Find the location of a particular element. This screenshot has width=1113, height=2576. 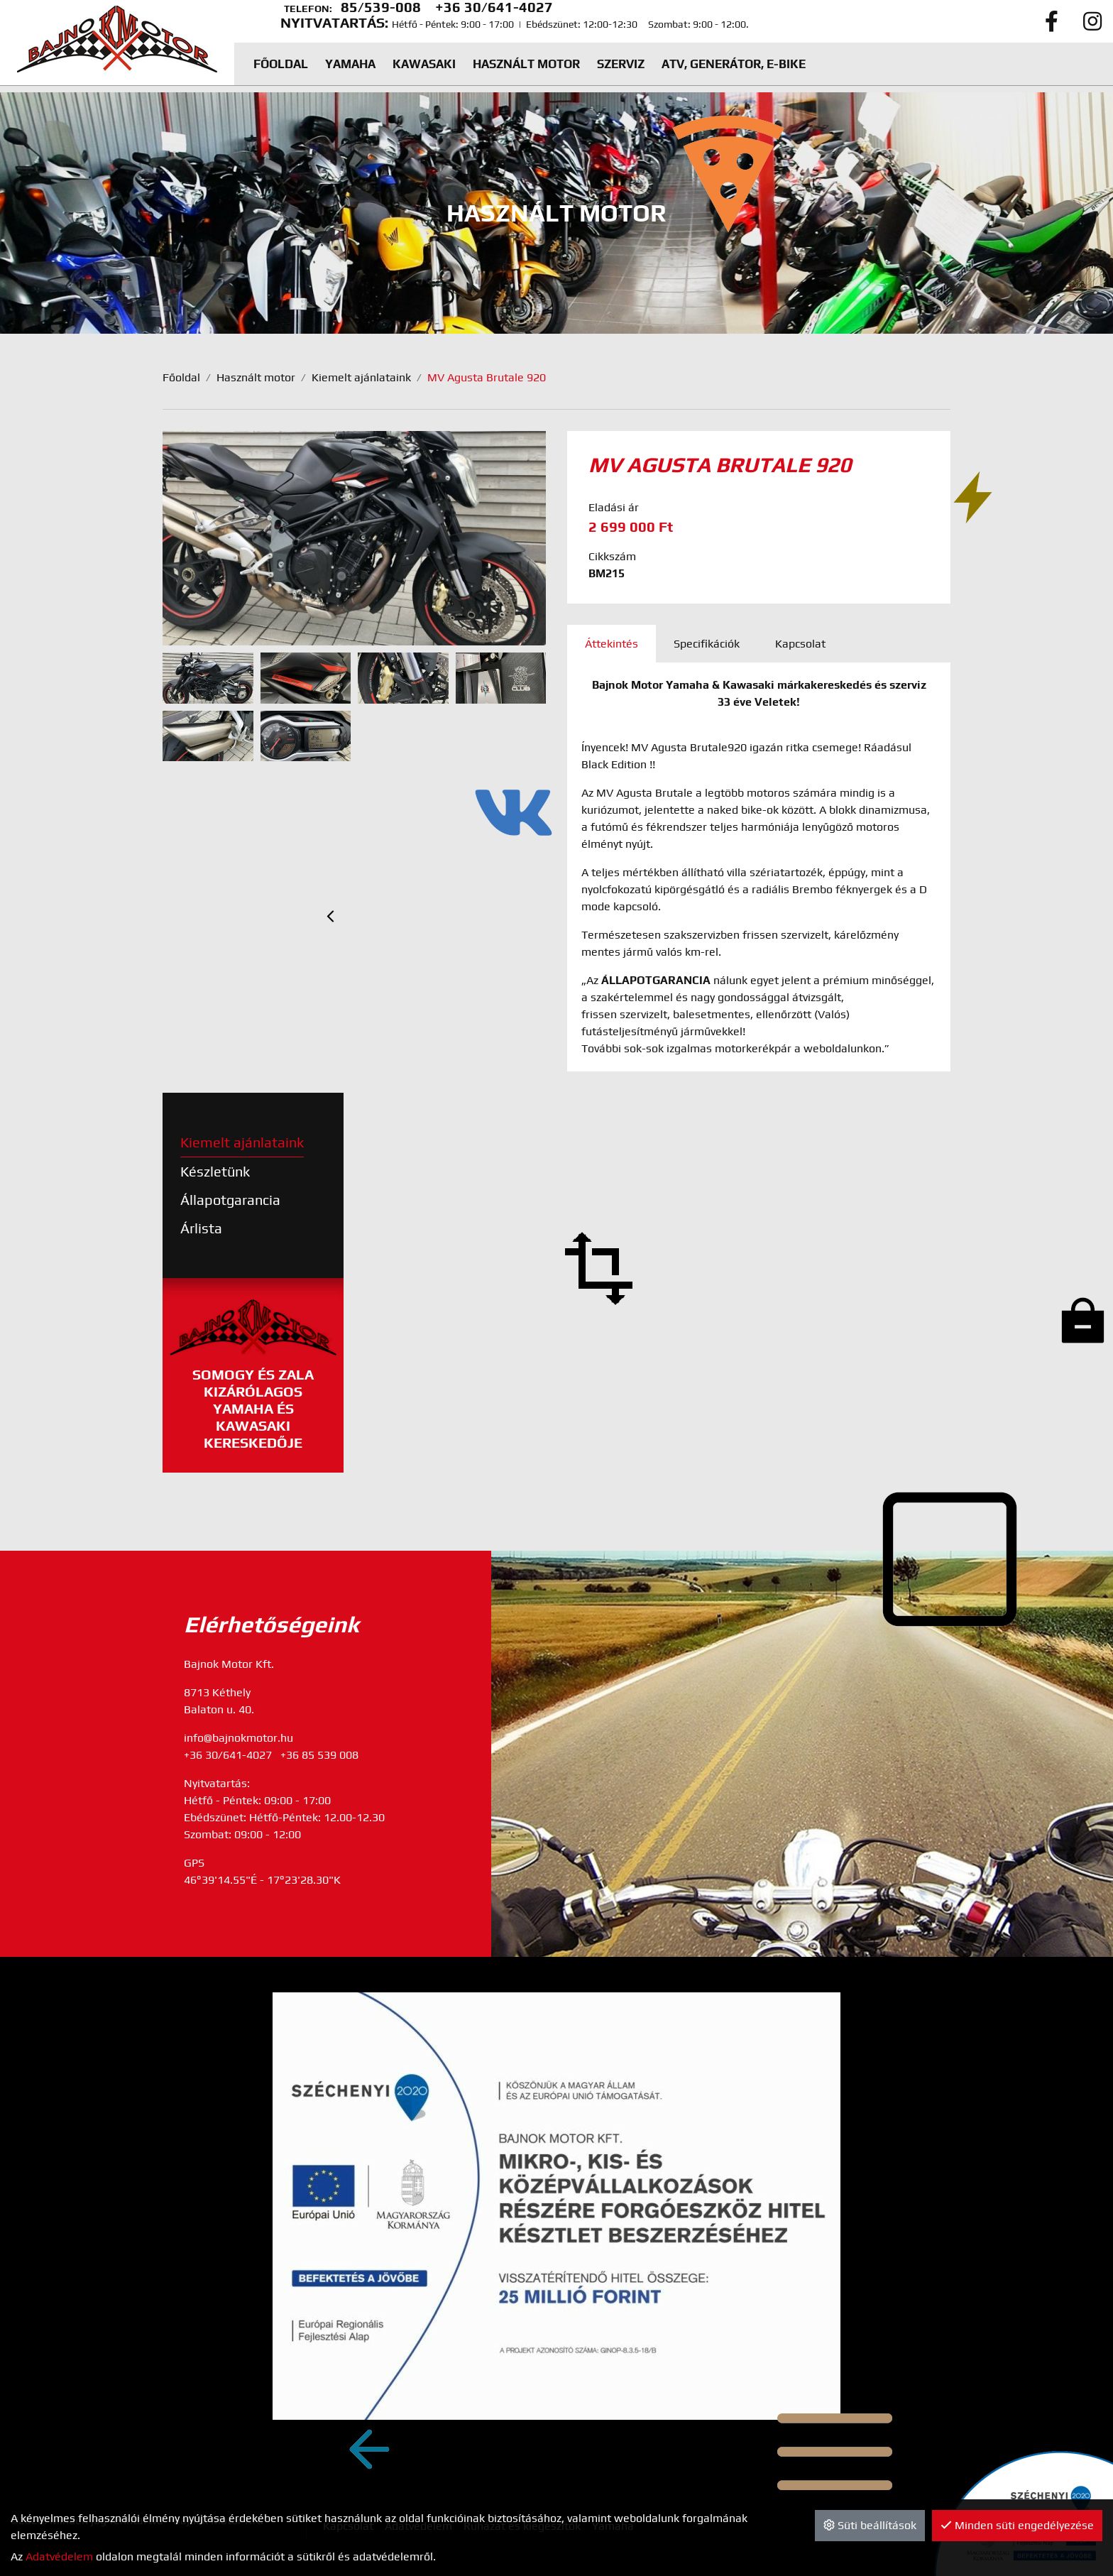

toggle camera flash on or off is located at coordinates (972, 497).